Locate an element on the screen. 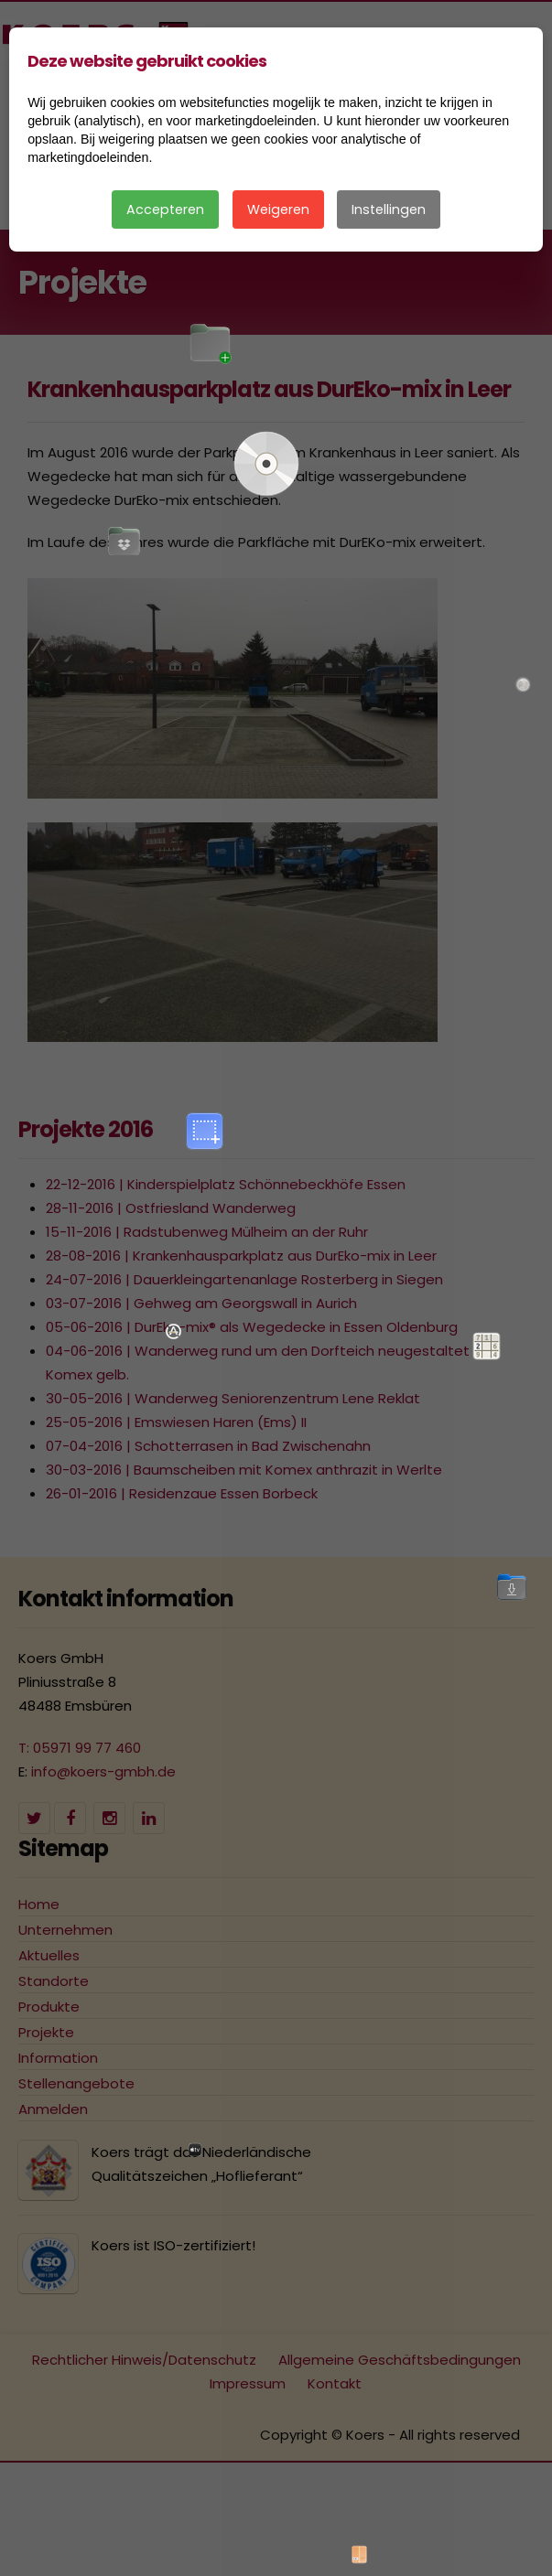 This screenshot has width=552, height=2576. create a new folder is located at coordinates (210, 342).